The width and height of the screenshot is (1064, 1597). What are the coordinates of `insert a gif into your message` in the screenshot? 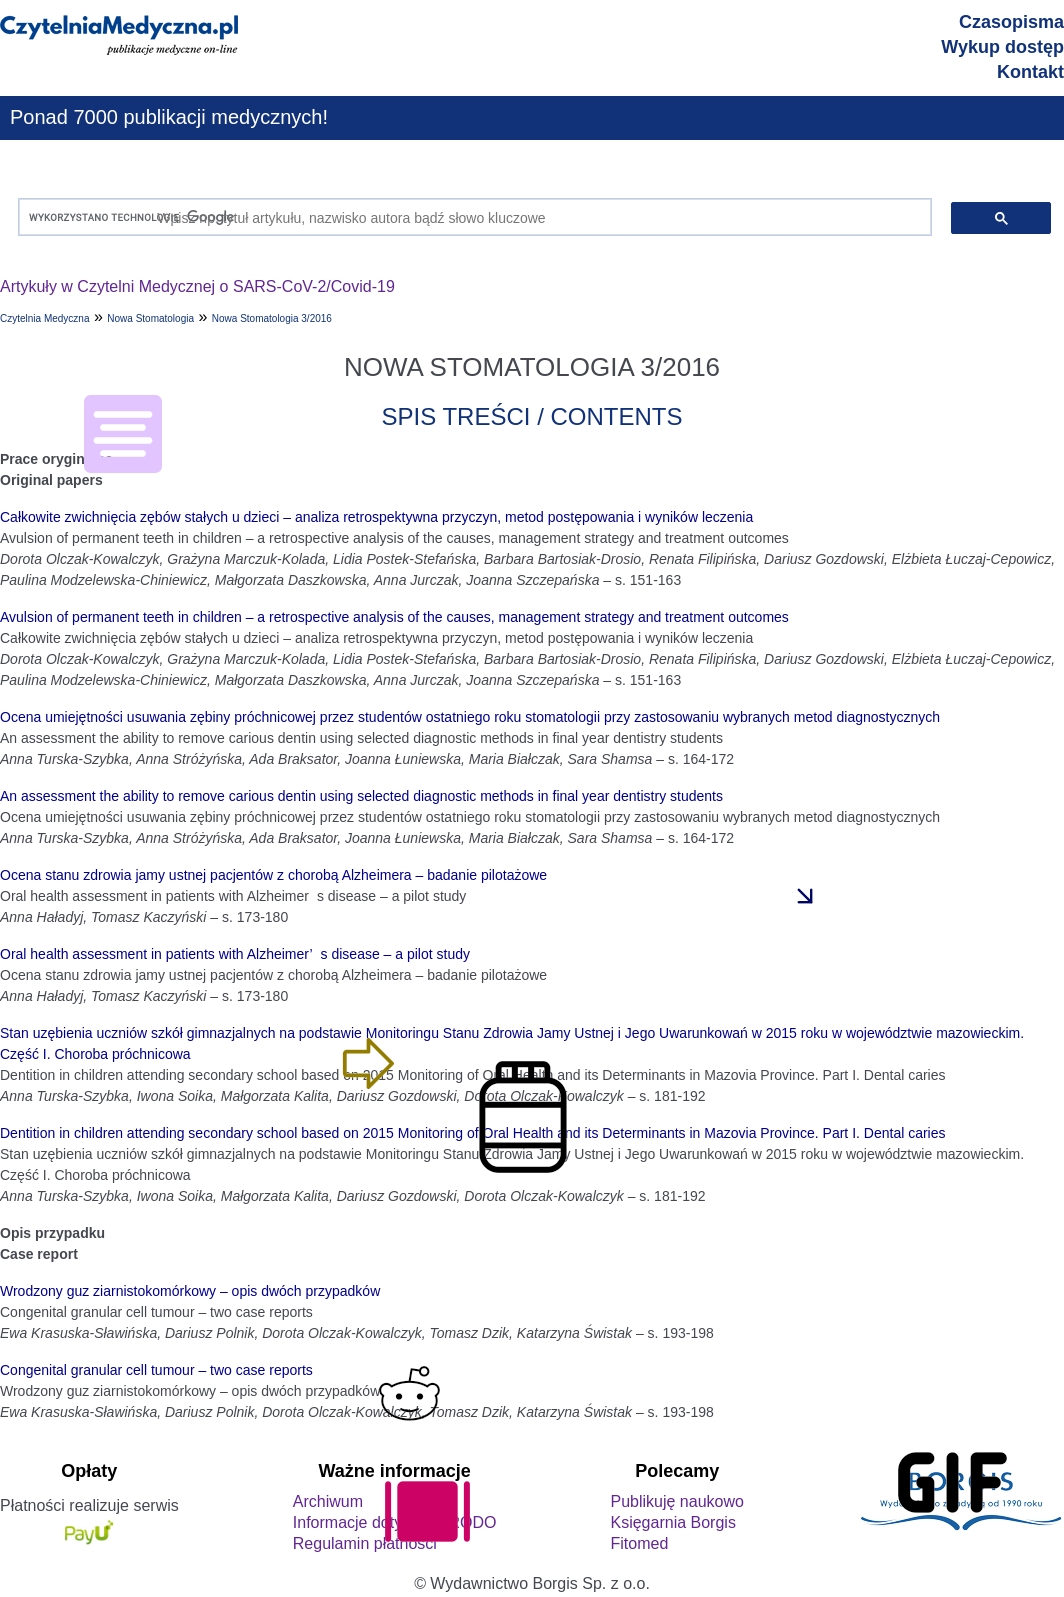 It's located at (952, 1482).